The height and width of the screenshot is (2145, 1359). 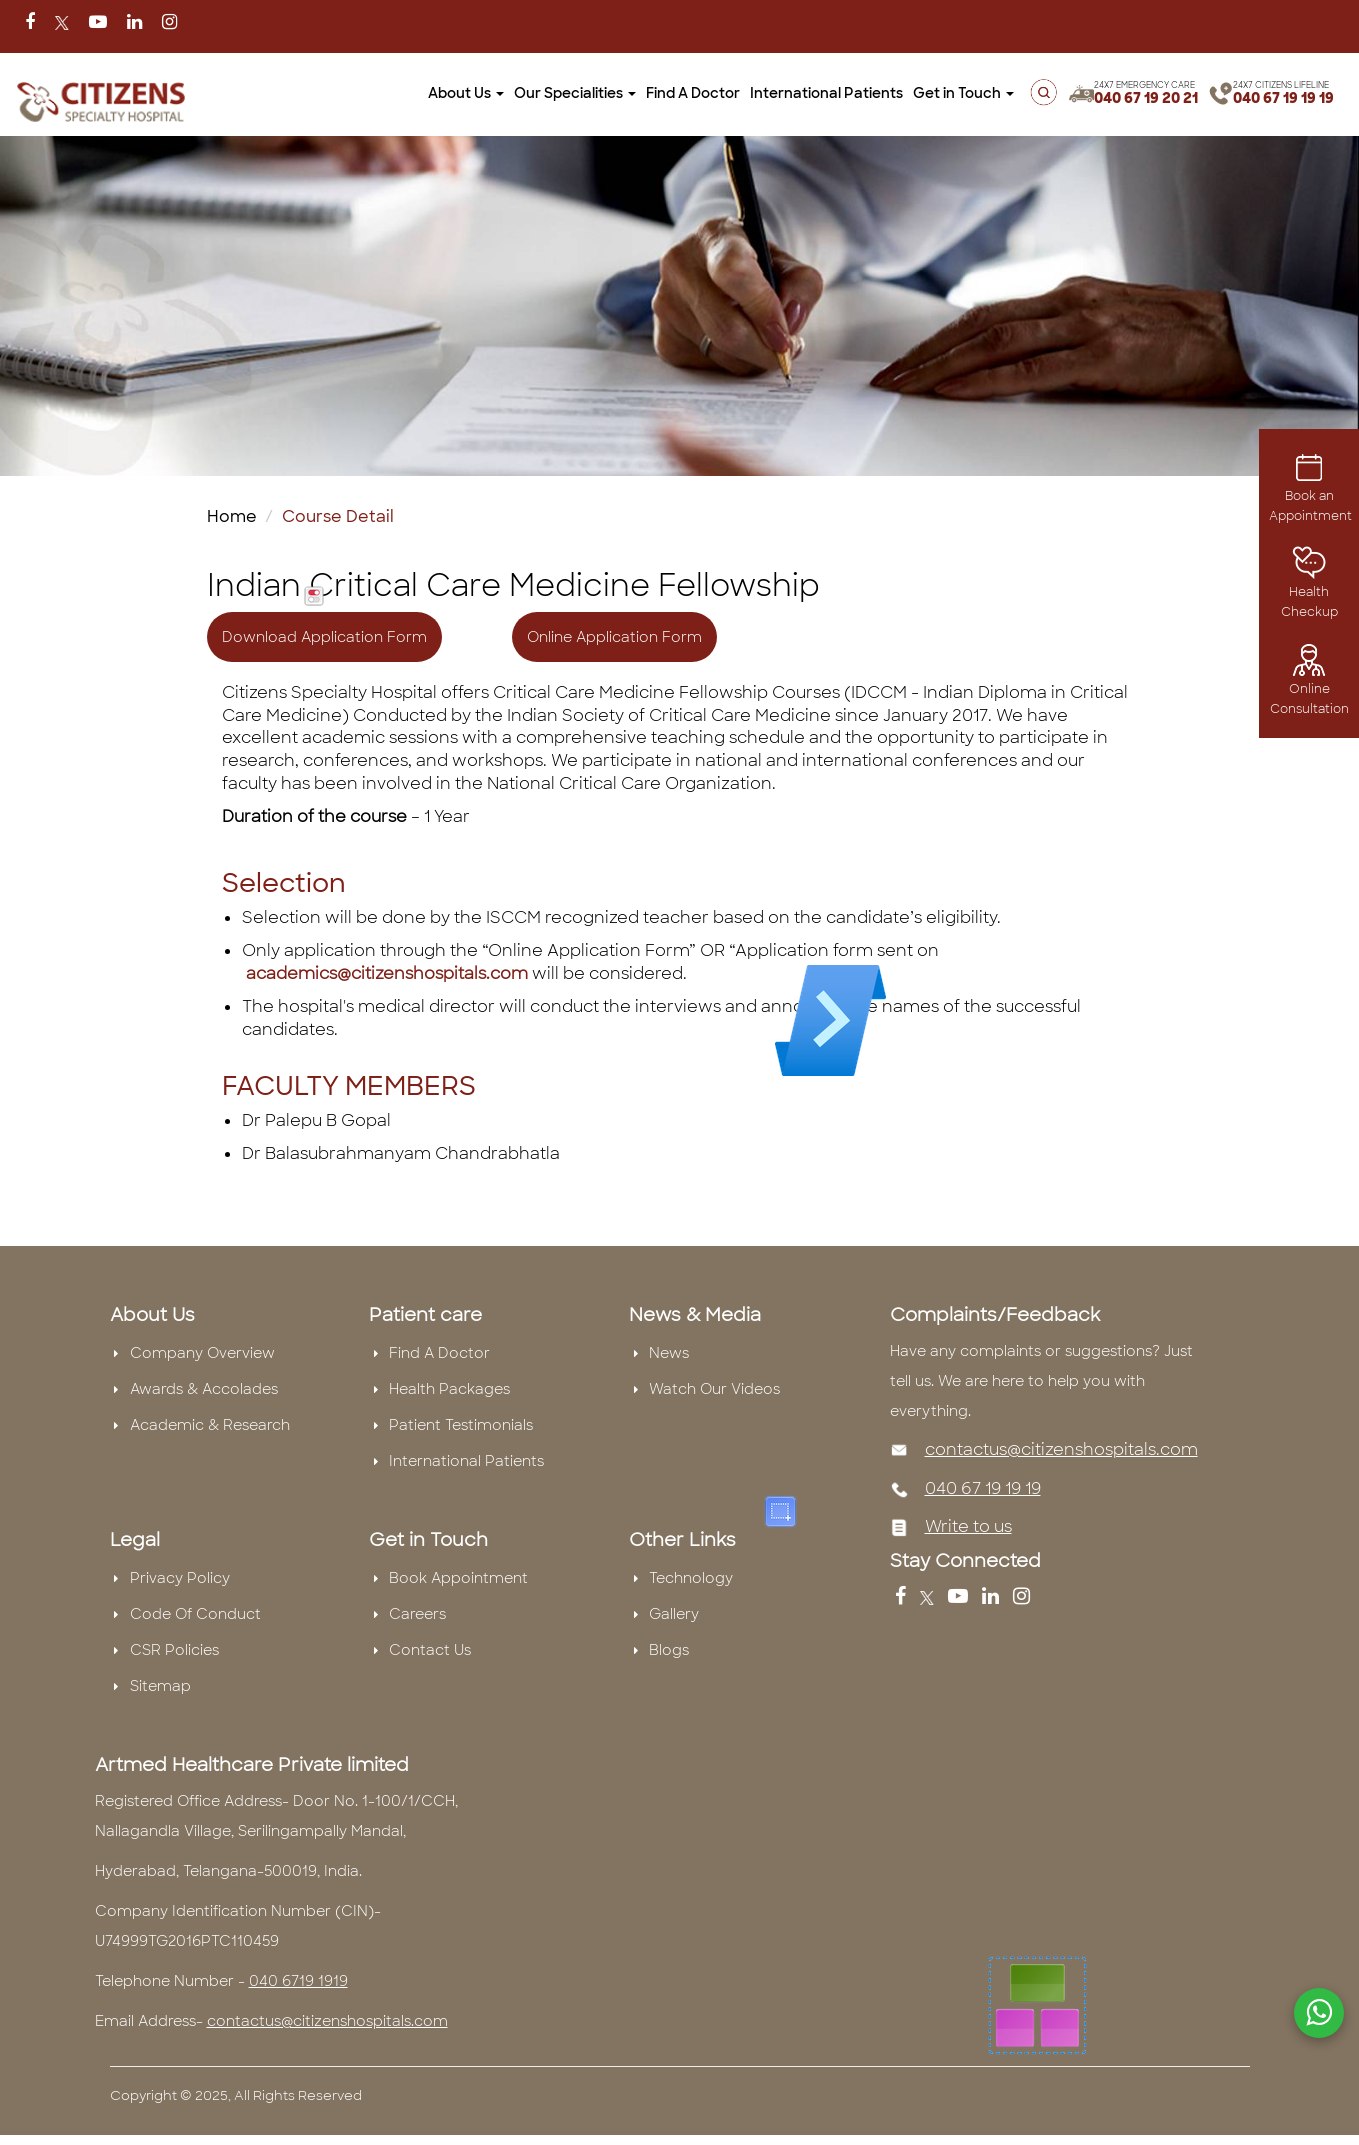 I want to click on open desktop preferences or settings, so click(x=314, y=596).